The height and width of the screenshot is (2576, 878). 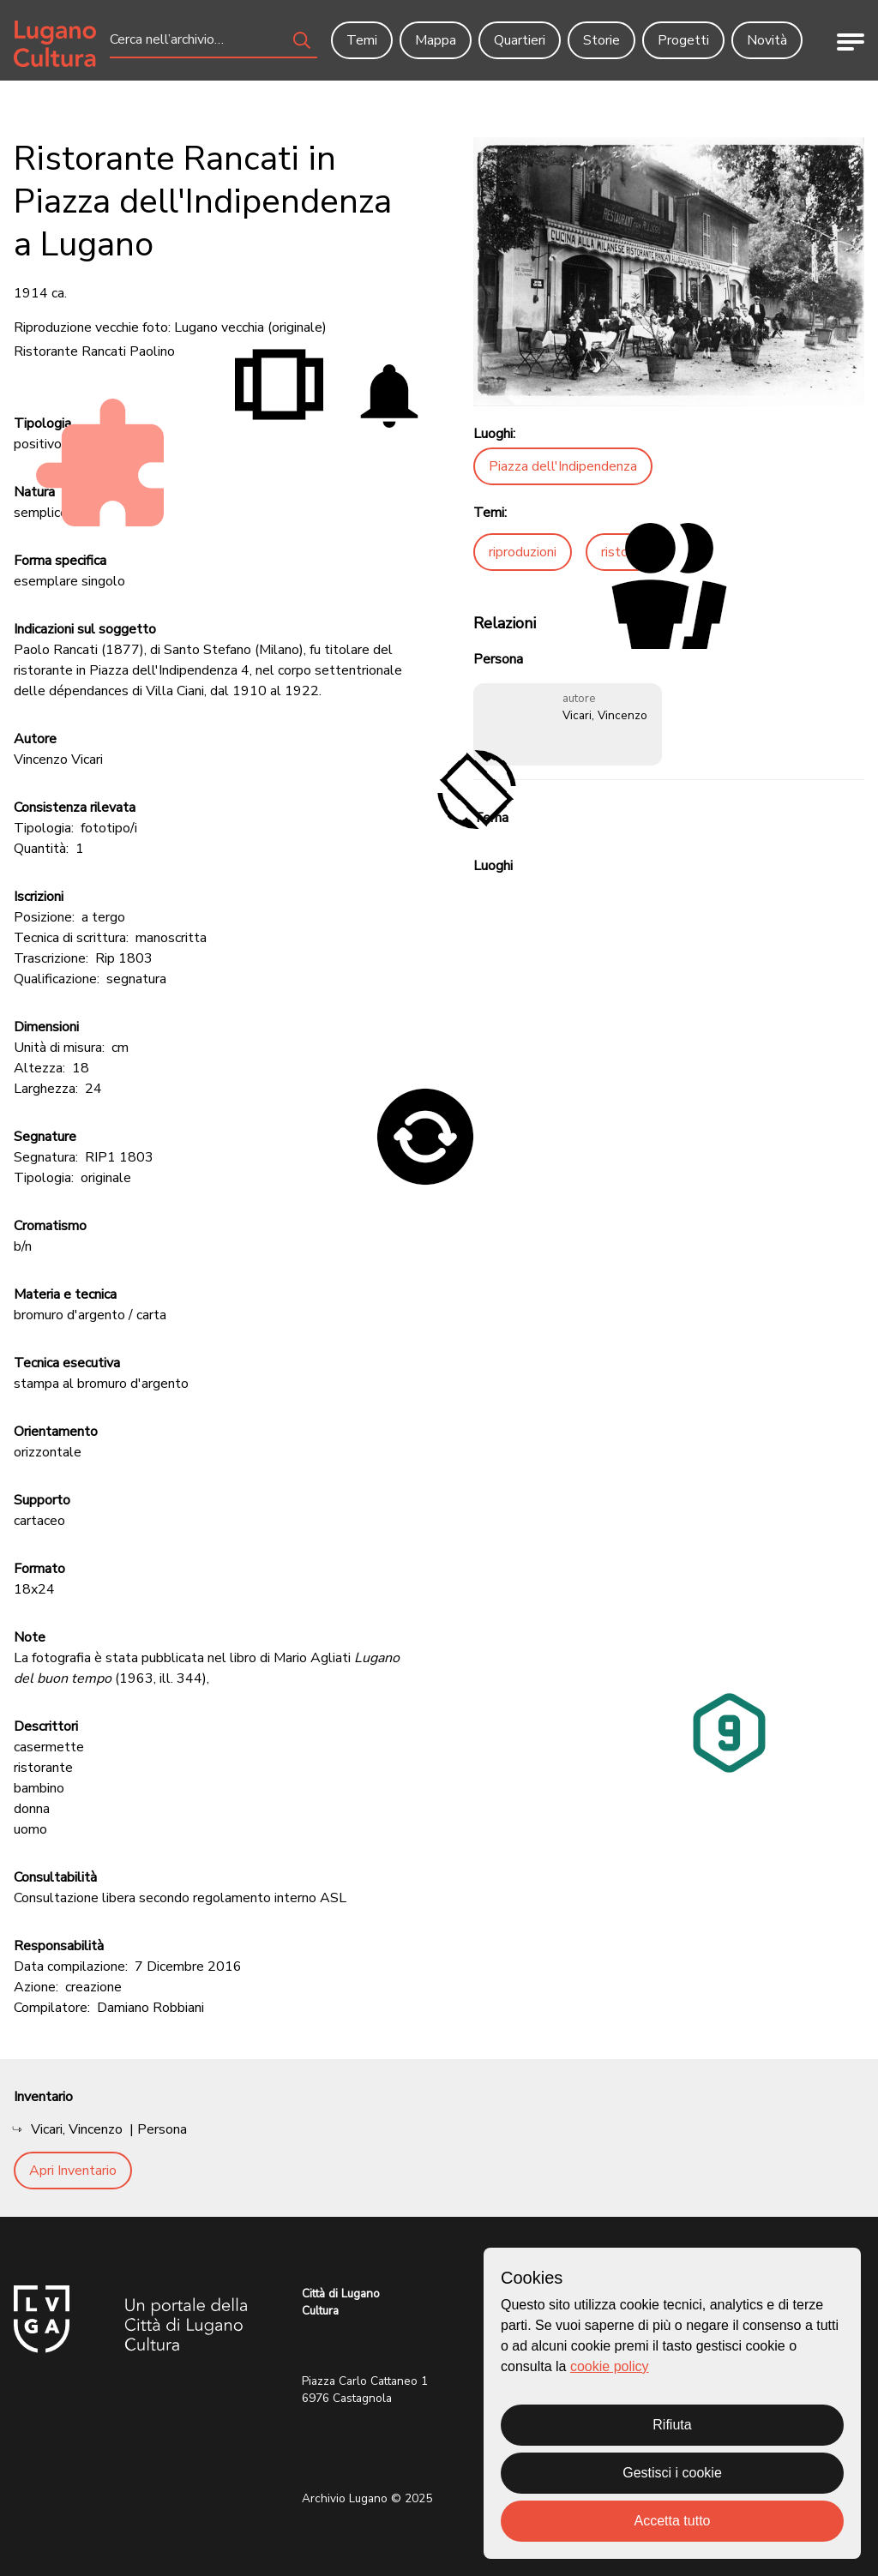 What do you see at coordinates (729, 1732) in the screenshot?
I see `indicates step 9 in a multi-step process` at bounding box center [729, 1732].